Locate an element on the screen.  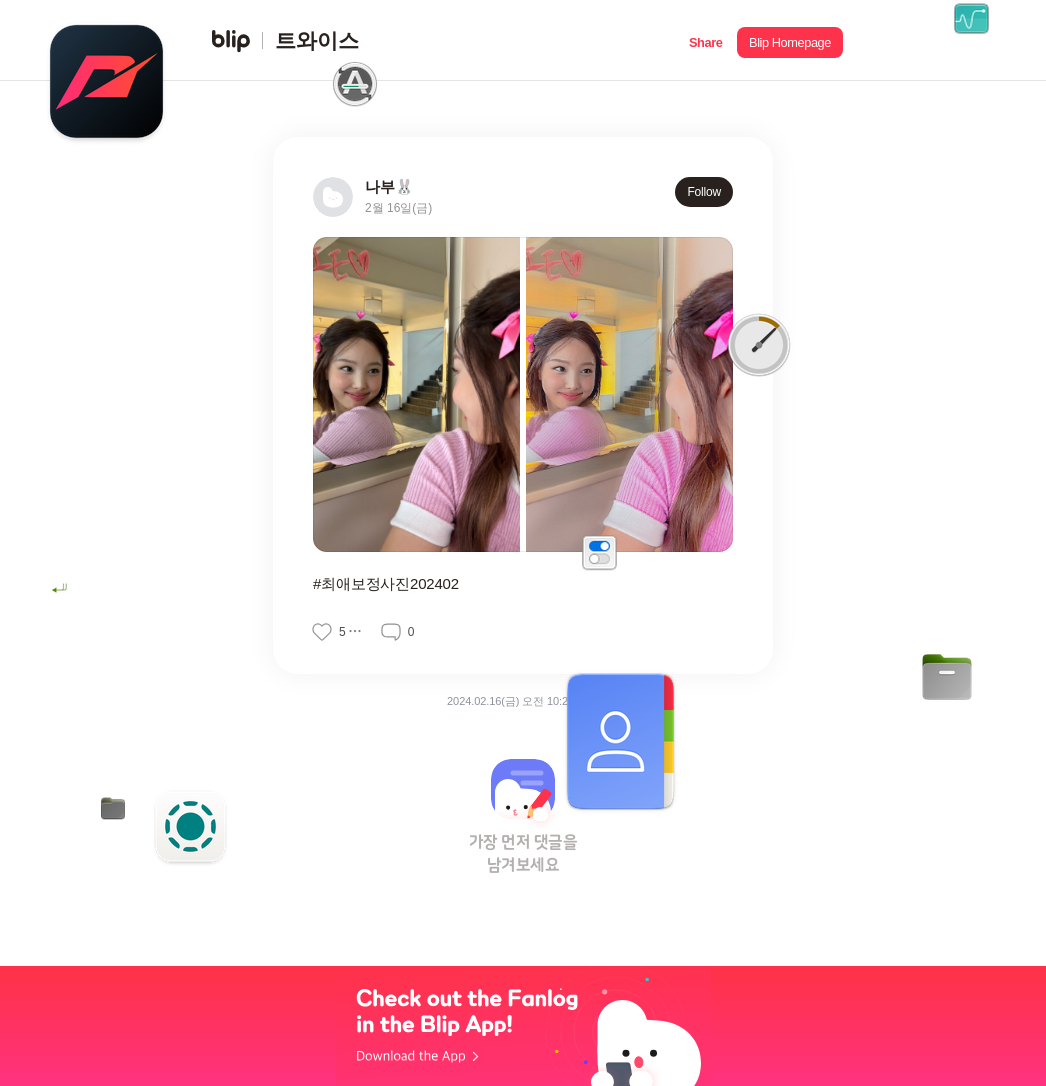
open the software update manager is located at coordinates (355, 84).